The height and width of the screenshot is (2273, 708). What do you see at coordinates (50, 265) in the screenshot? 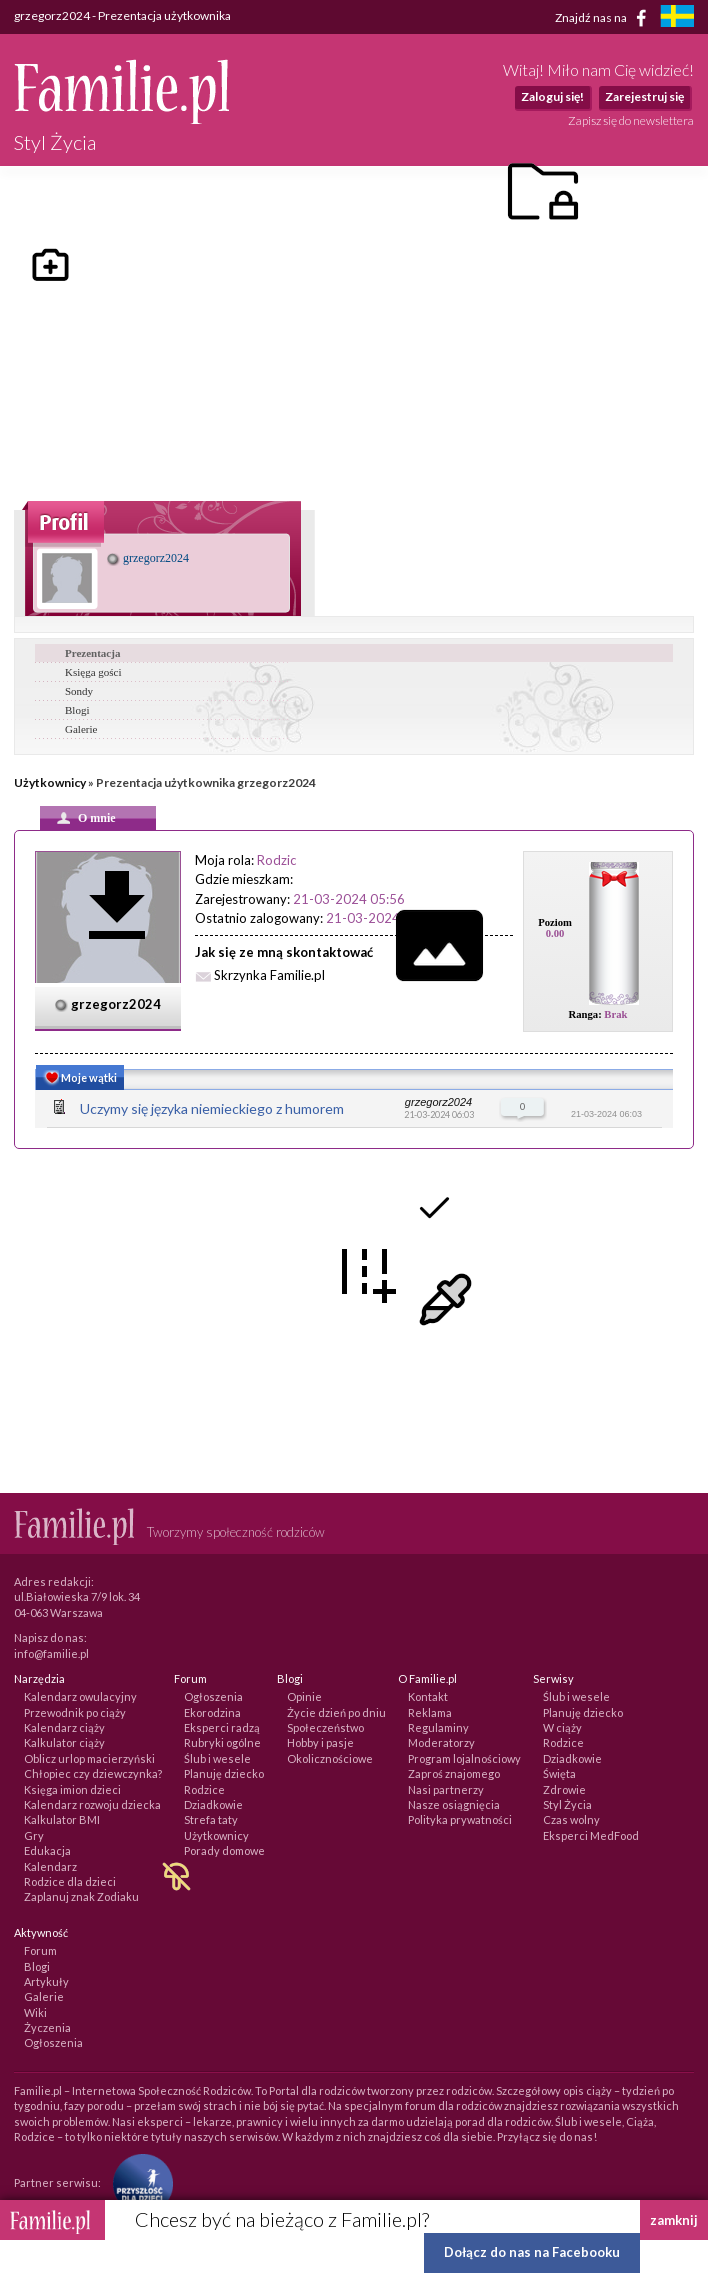
I see `add a new photo` at bounding box center [50, 265].